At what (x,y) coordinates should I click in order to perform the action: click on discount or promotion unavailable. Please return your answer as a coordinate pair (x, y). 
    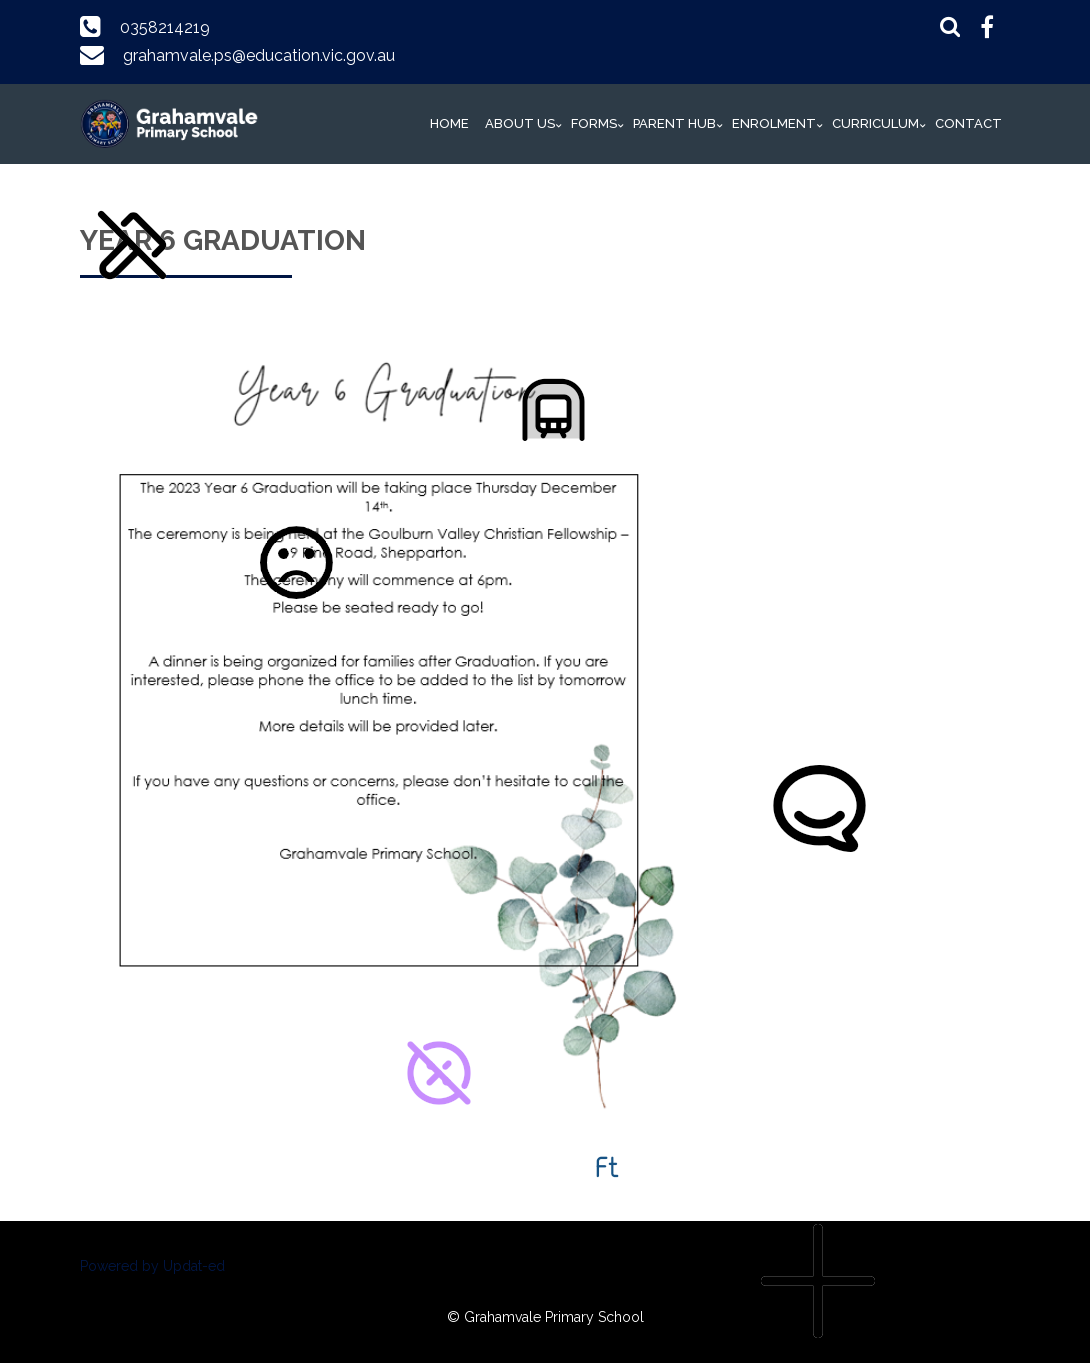
    Looking at the image, I should click on (439, 1073).